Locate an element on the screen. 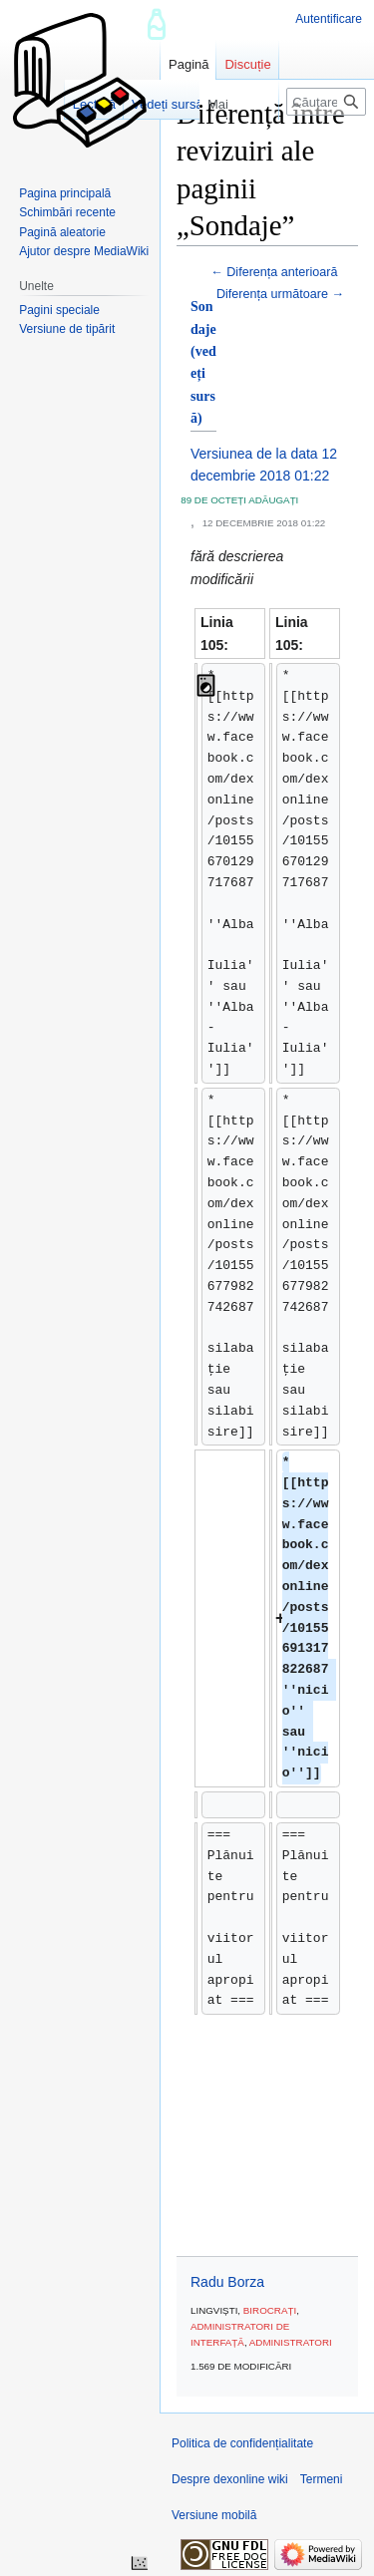  find nearby laundromat or laundry services is located at coordinates (205, 685).